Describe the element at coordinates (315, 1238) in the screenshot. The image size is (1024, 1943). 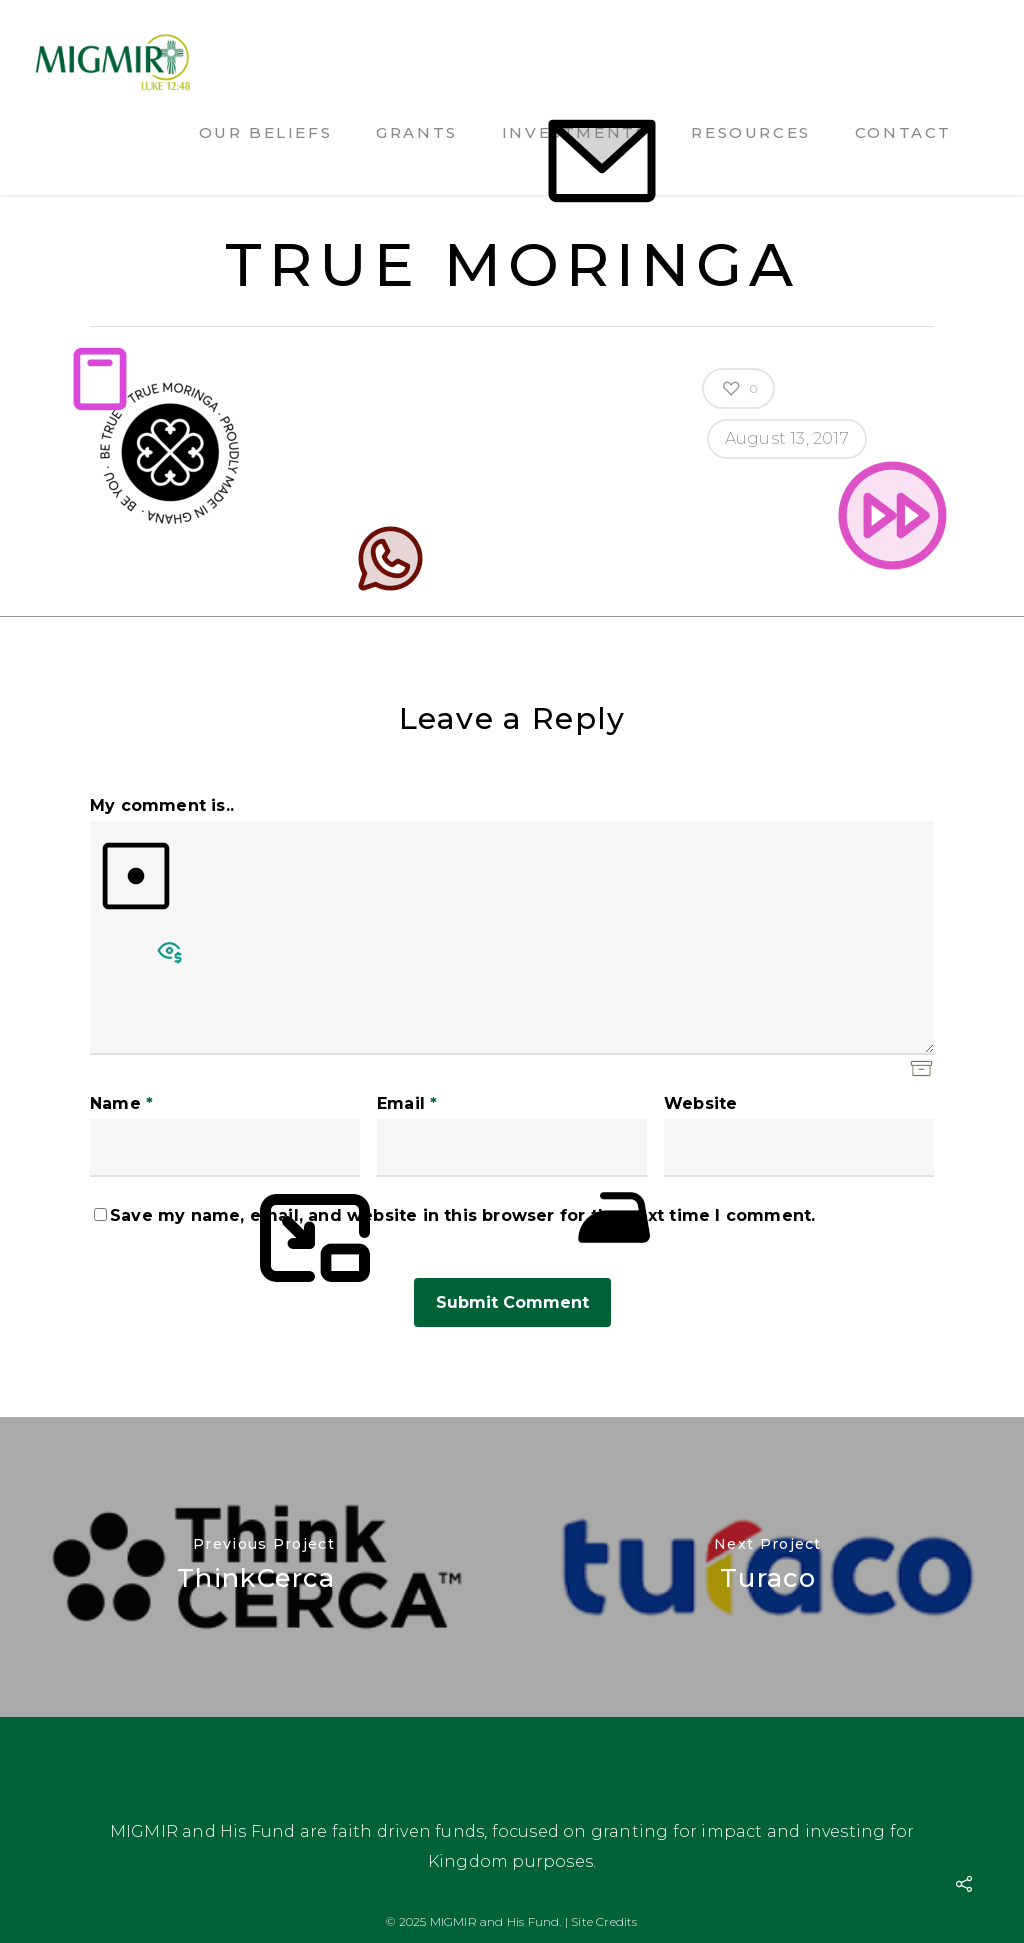
I see `enable picture-in-picture mode` at that location.